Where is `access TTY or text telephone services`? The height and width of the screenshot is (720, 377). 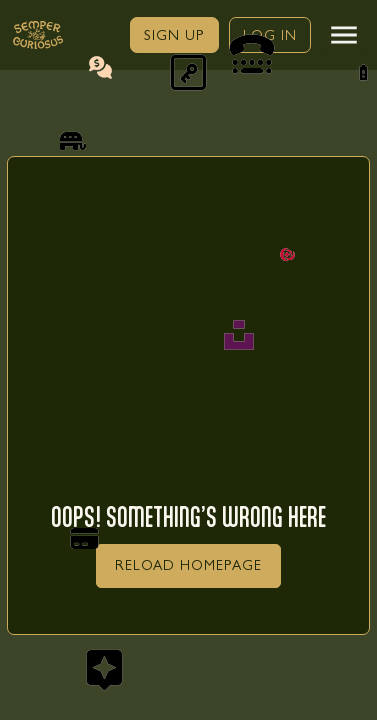
access TTY or text telephone services is located at coordinates (252, 54).